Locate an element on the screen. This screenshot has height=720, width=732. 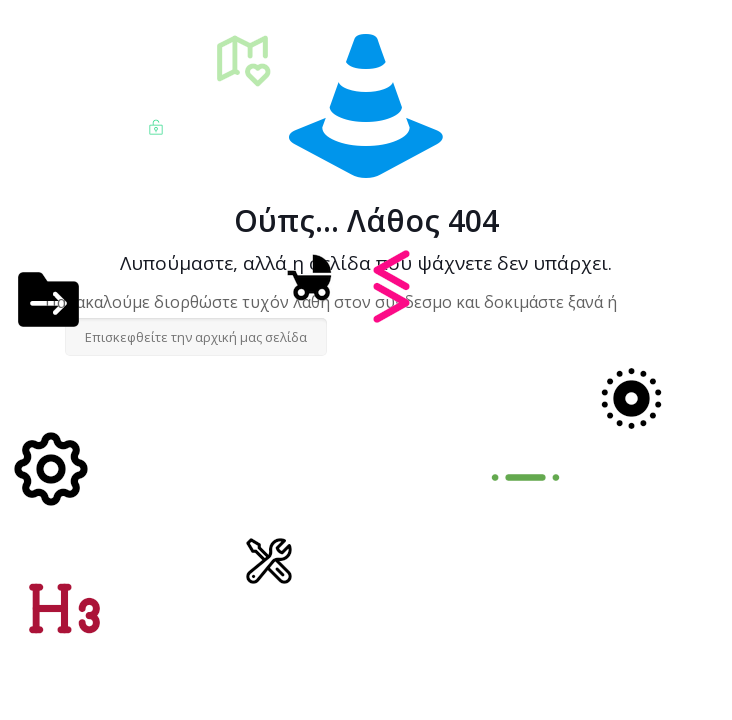
access tools and settings is located at coordinates (269, 561).